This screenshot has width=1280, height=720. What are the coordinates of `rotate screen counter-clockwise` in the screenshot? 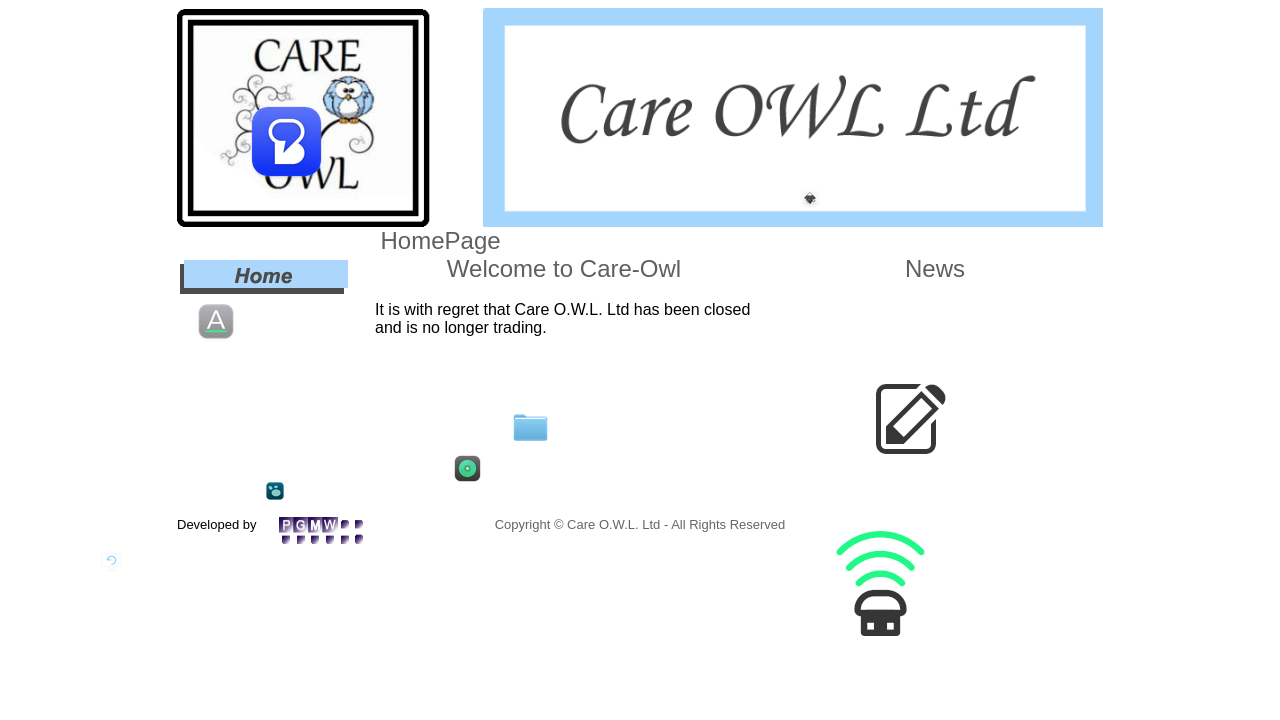 It's located at (111, 562).